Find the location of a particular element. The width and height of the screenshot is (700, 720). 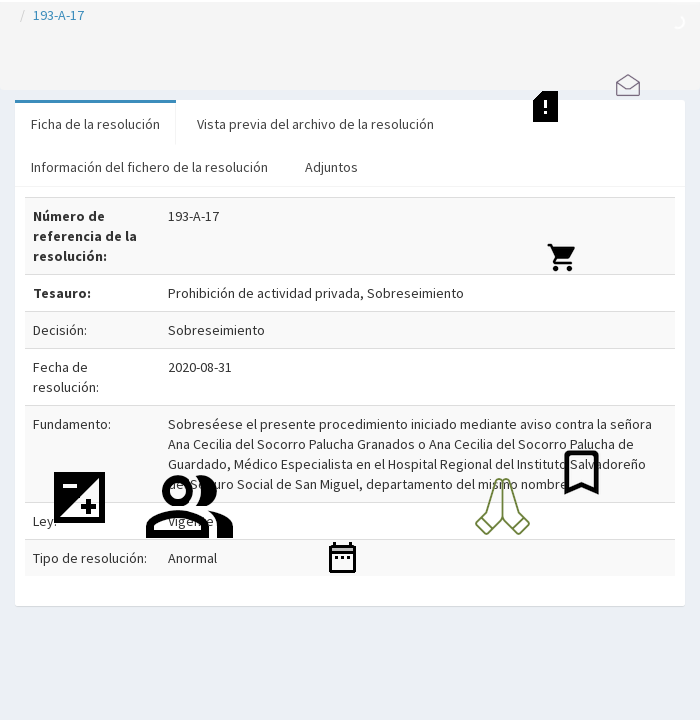

select a date range is located at coordinates (342, 557).